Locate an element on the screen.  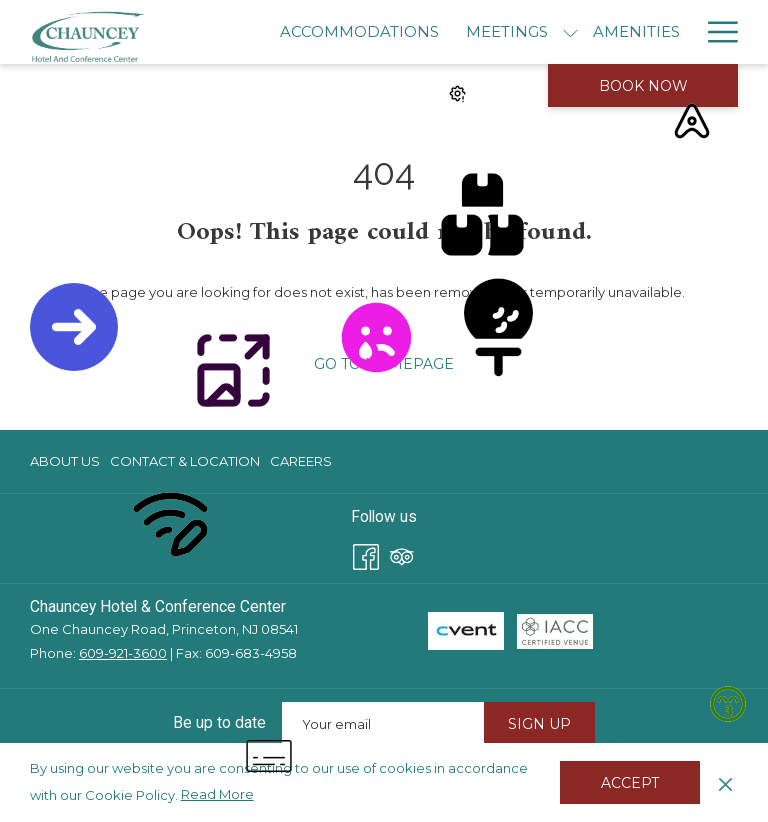
indicates an error or failed action is located at coordinates (376, 337).